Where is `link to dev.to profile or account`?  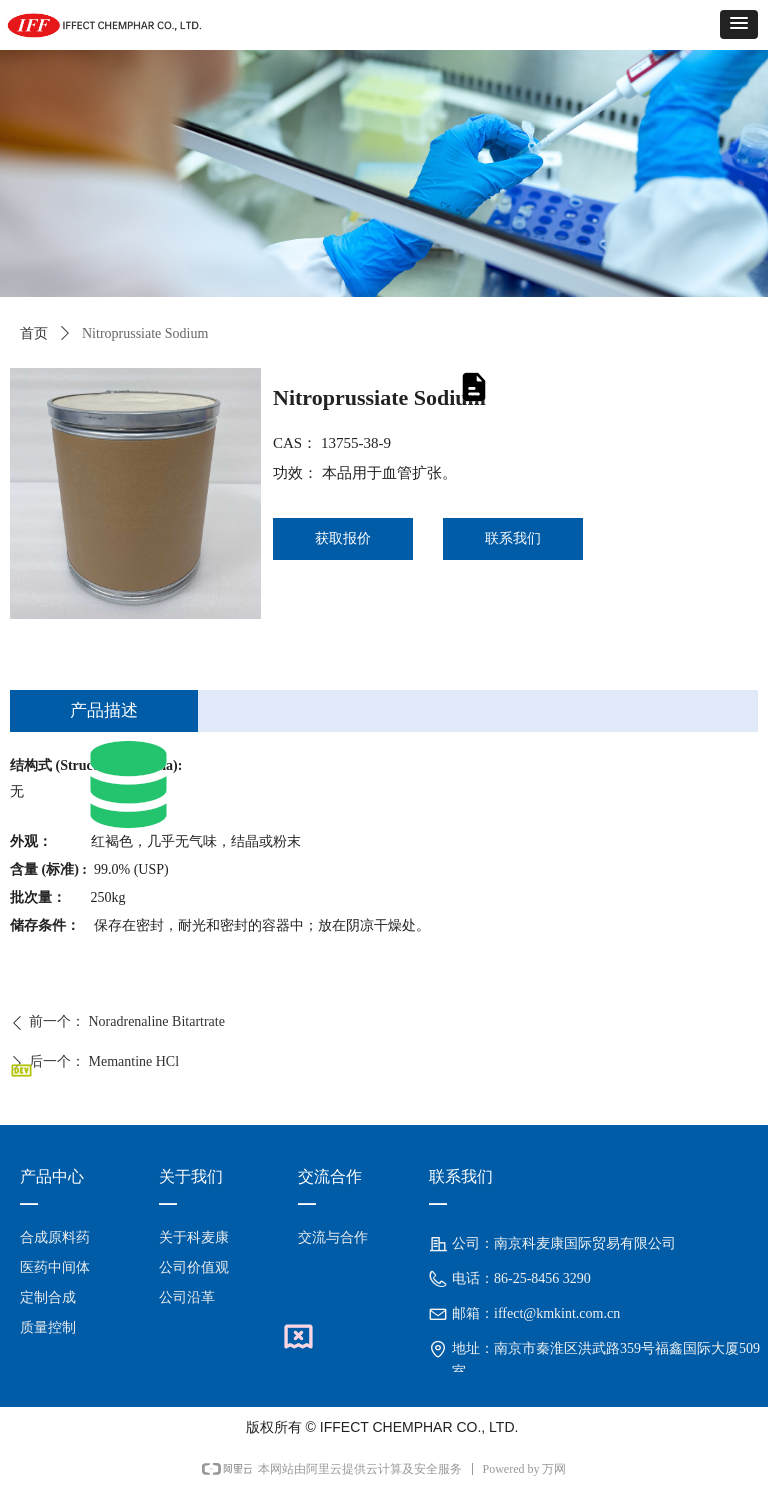
link to dev.to profile or account is located at coordinates (21, 1070).